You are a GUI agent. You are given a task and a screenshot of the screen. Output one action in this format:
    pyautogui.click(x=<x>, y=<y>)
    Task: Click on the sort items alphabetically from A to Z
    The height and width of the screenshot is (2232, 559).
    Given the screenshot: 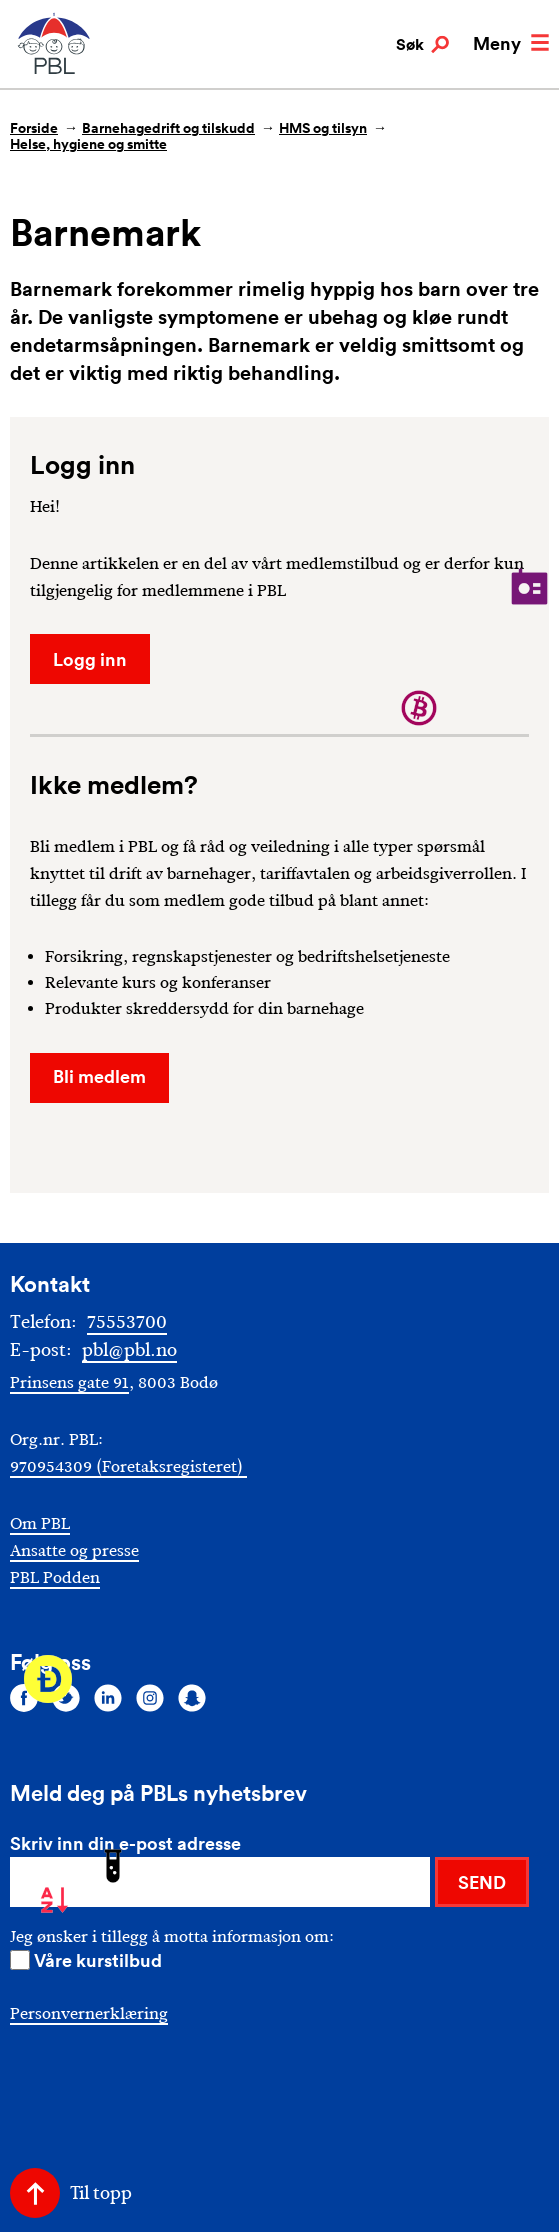 What is the action you would take?
    pyautogui.click(x=54, y=1900)
    